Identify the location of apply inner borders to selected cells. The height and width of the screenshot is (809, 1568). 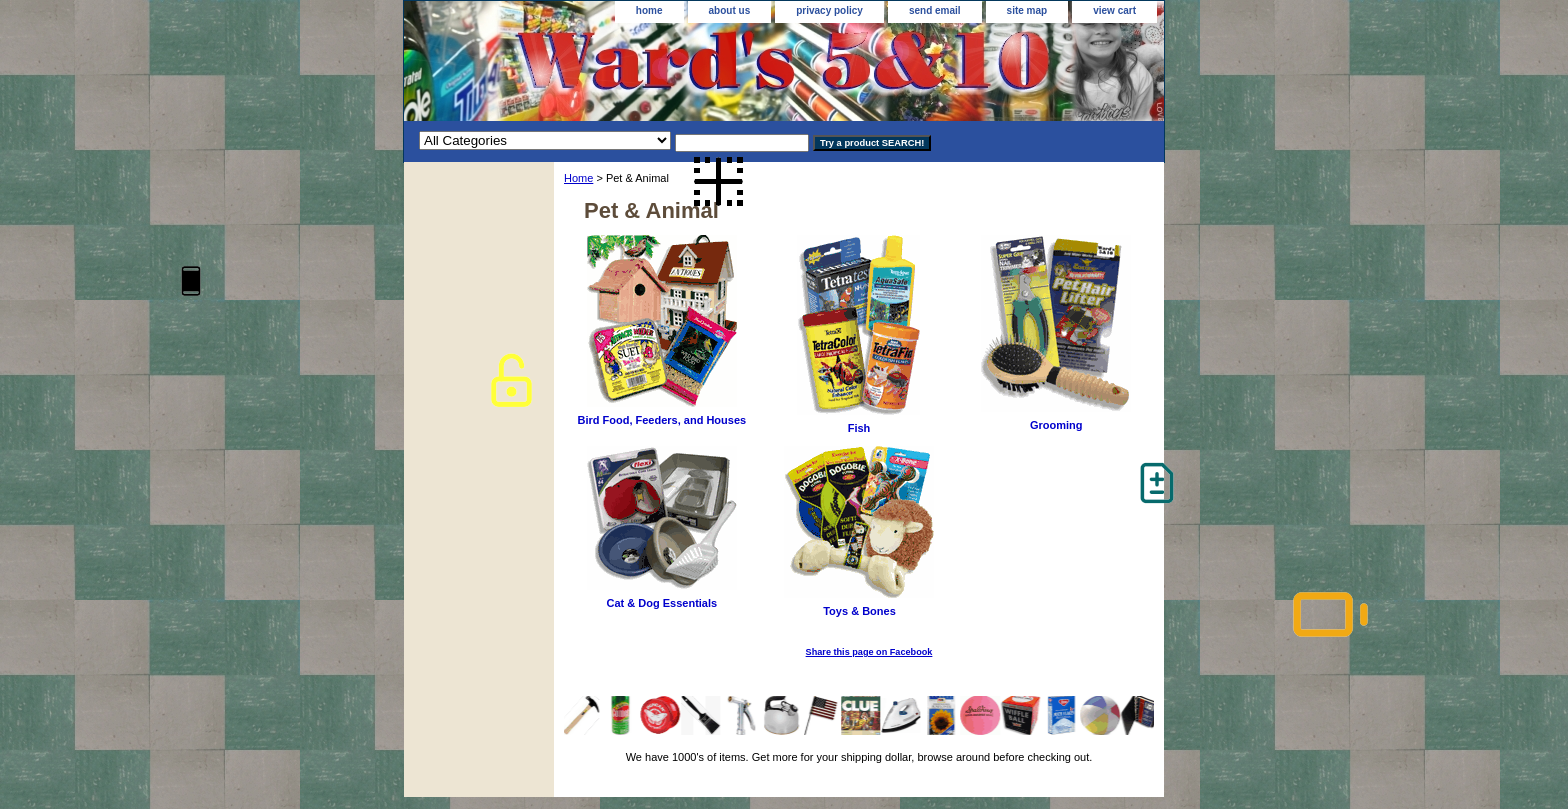
(718, 181).